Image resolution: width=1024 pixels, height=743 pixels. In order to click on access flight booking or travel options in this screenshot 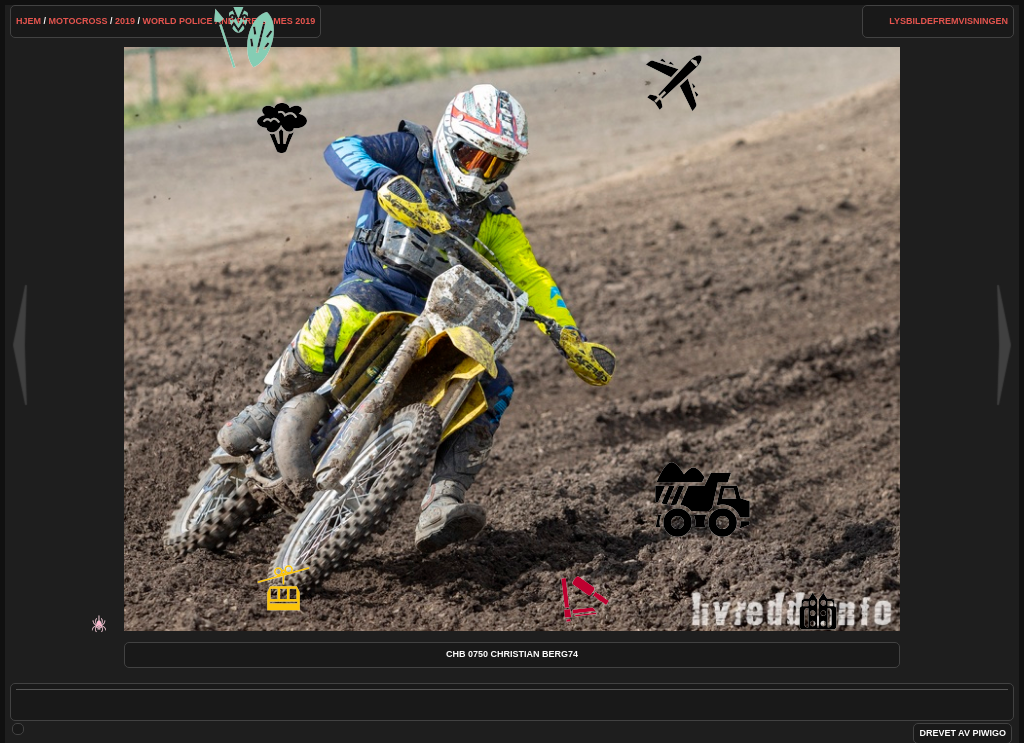, I will do `click(673, 84)`.